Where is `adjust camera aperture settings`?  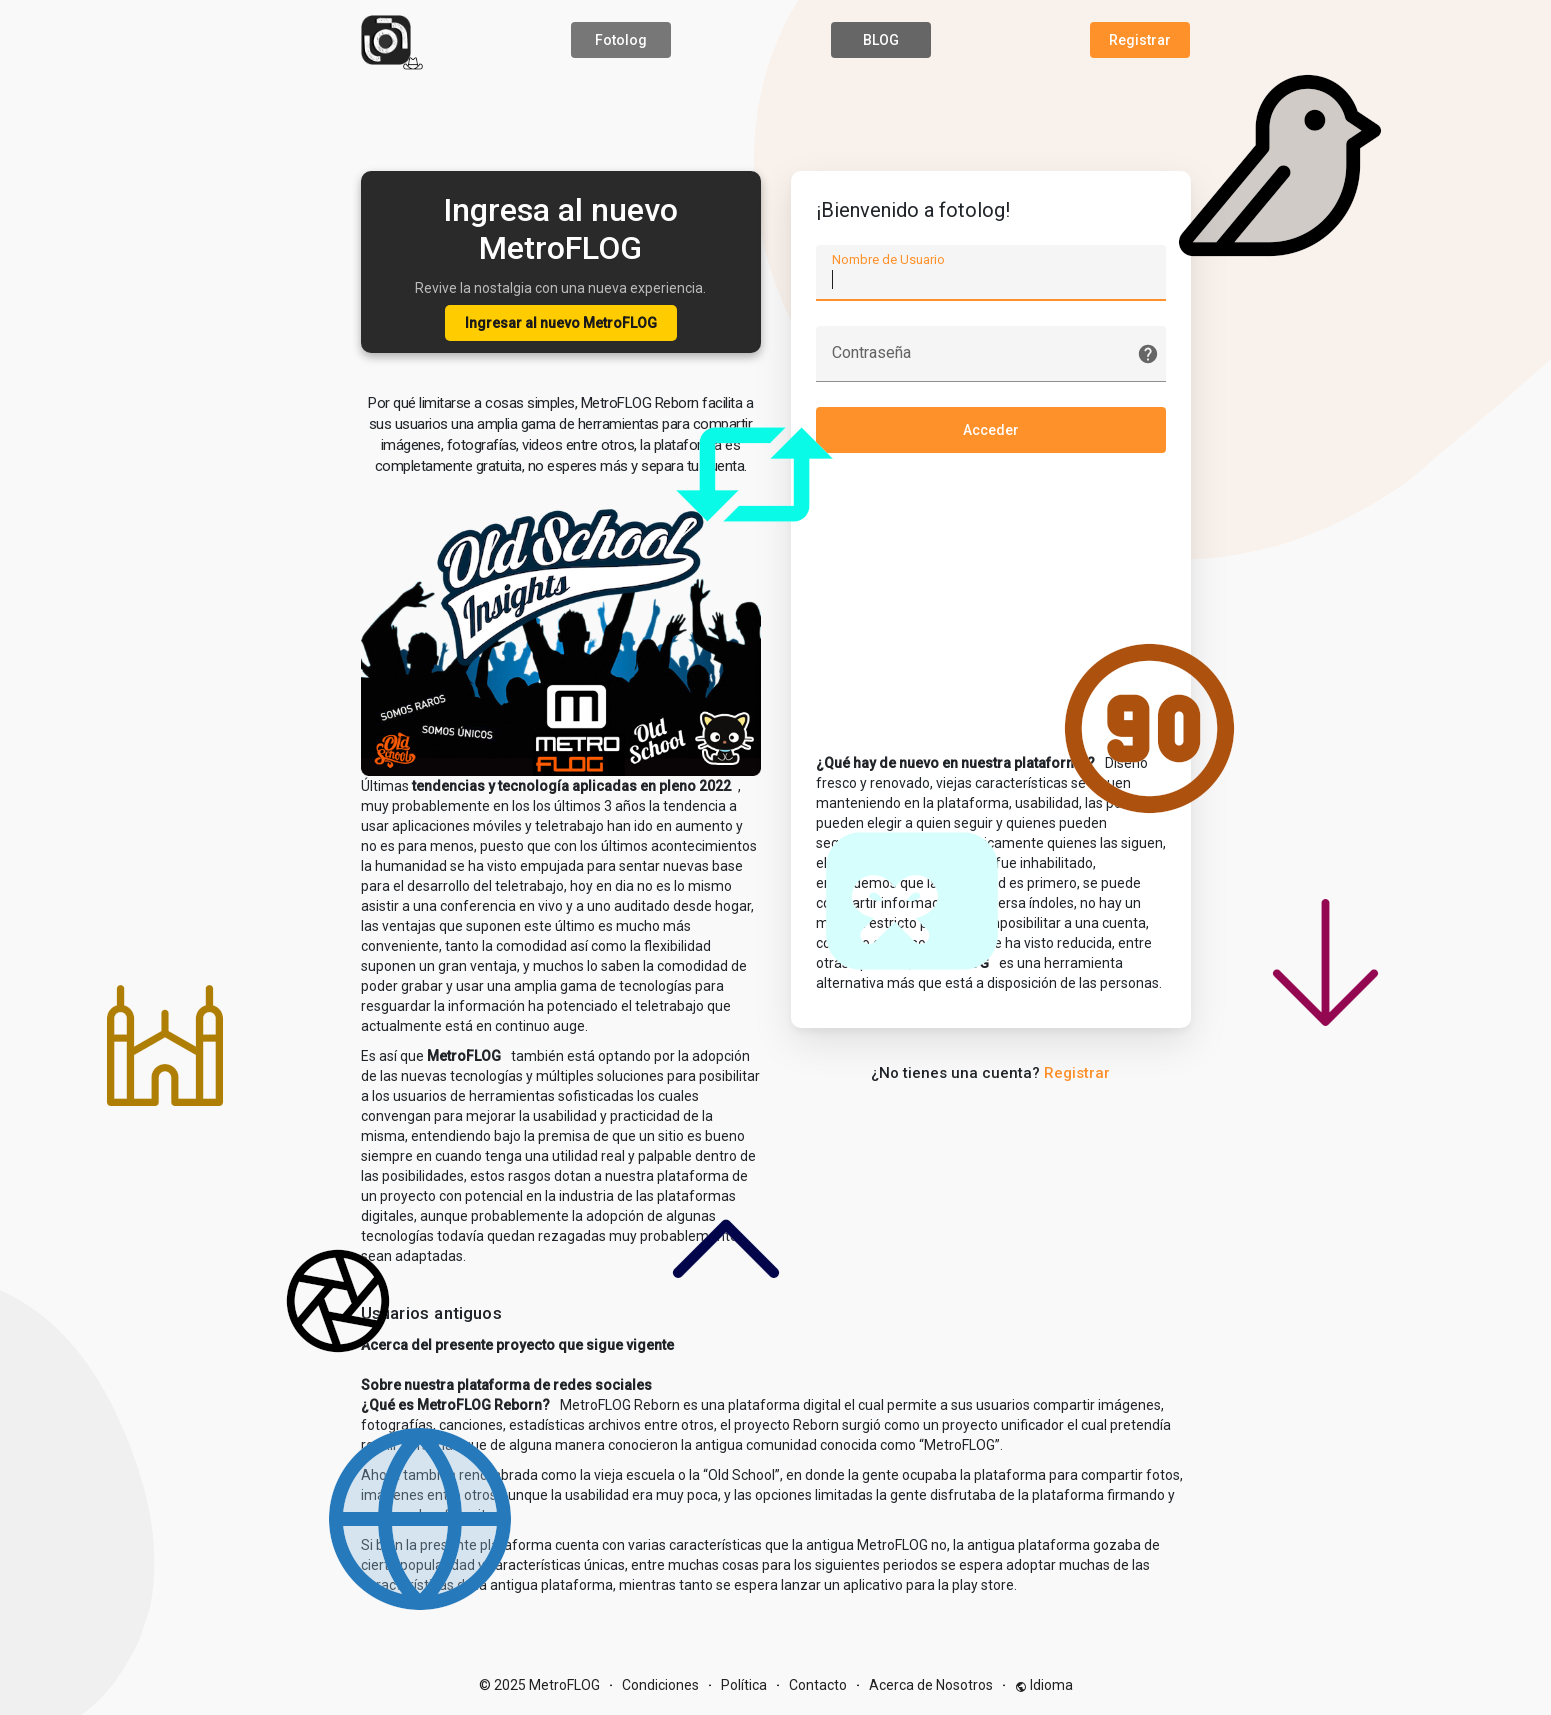
adjust camera aperture settings is located at coordinates (338, 1301).